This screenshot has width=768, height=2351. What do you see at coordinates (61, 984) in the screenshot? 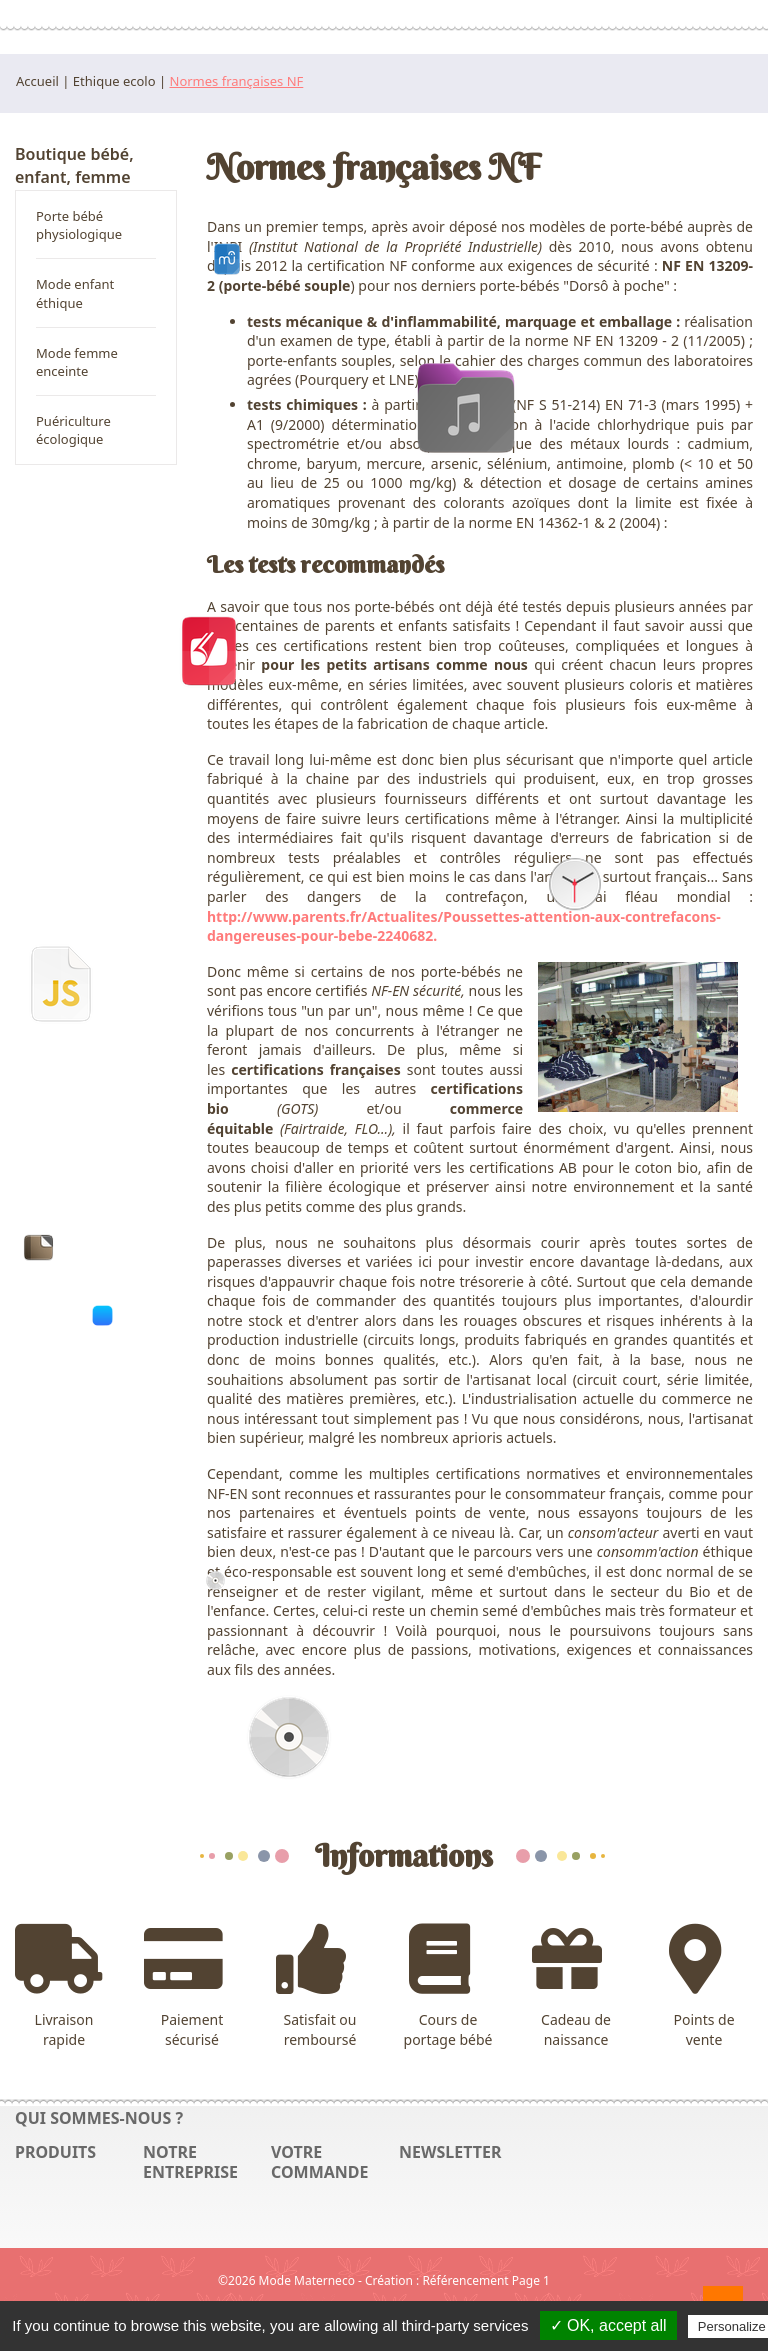
I see `javascript source code file` at bounding box center [61, 984].